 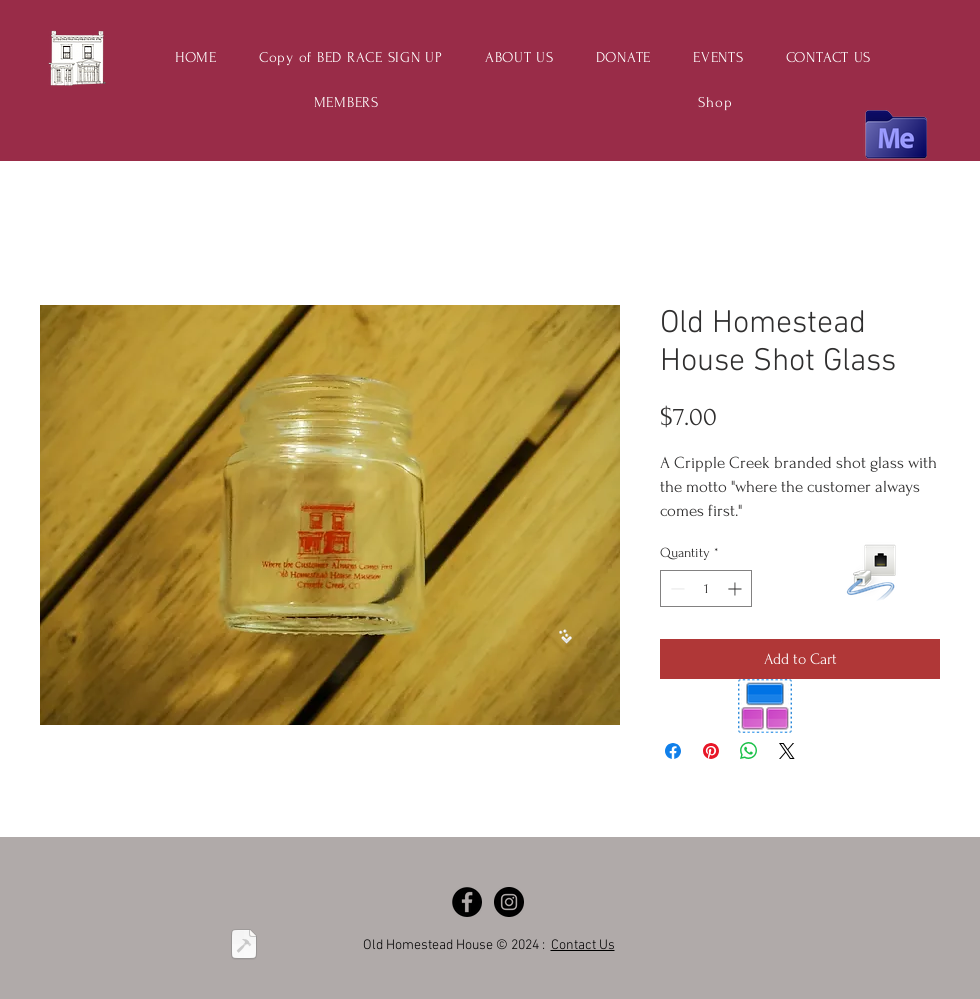 I want to click on a makefile or build configuration file, so click(x=244, y=944).